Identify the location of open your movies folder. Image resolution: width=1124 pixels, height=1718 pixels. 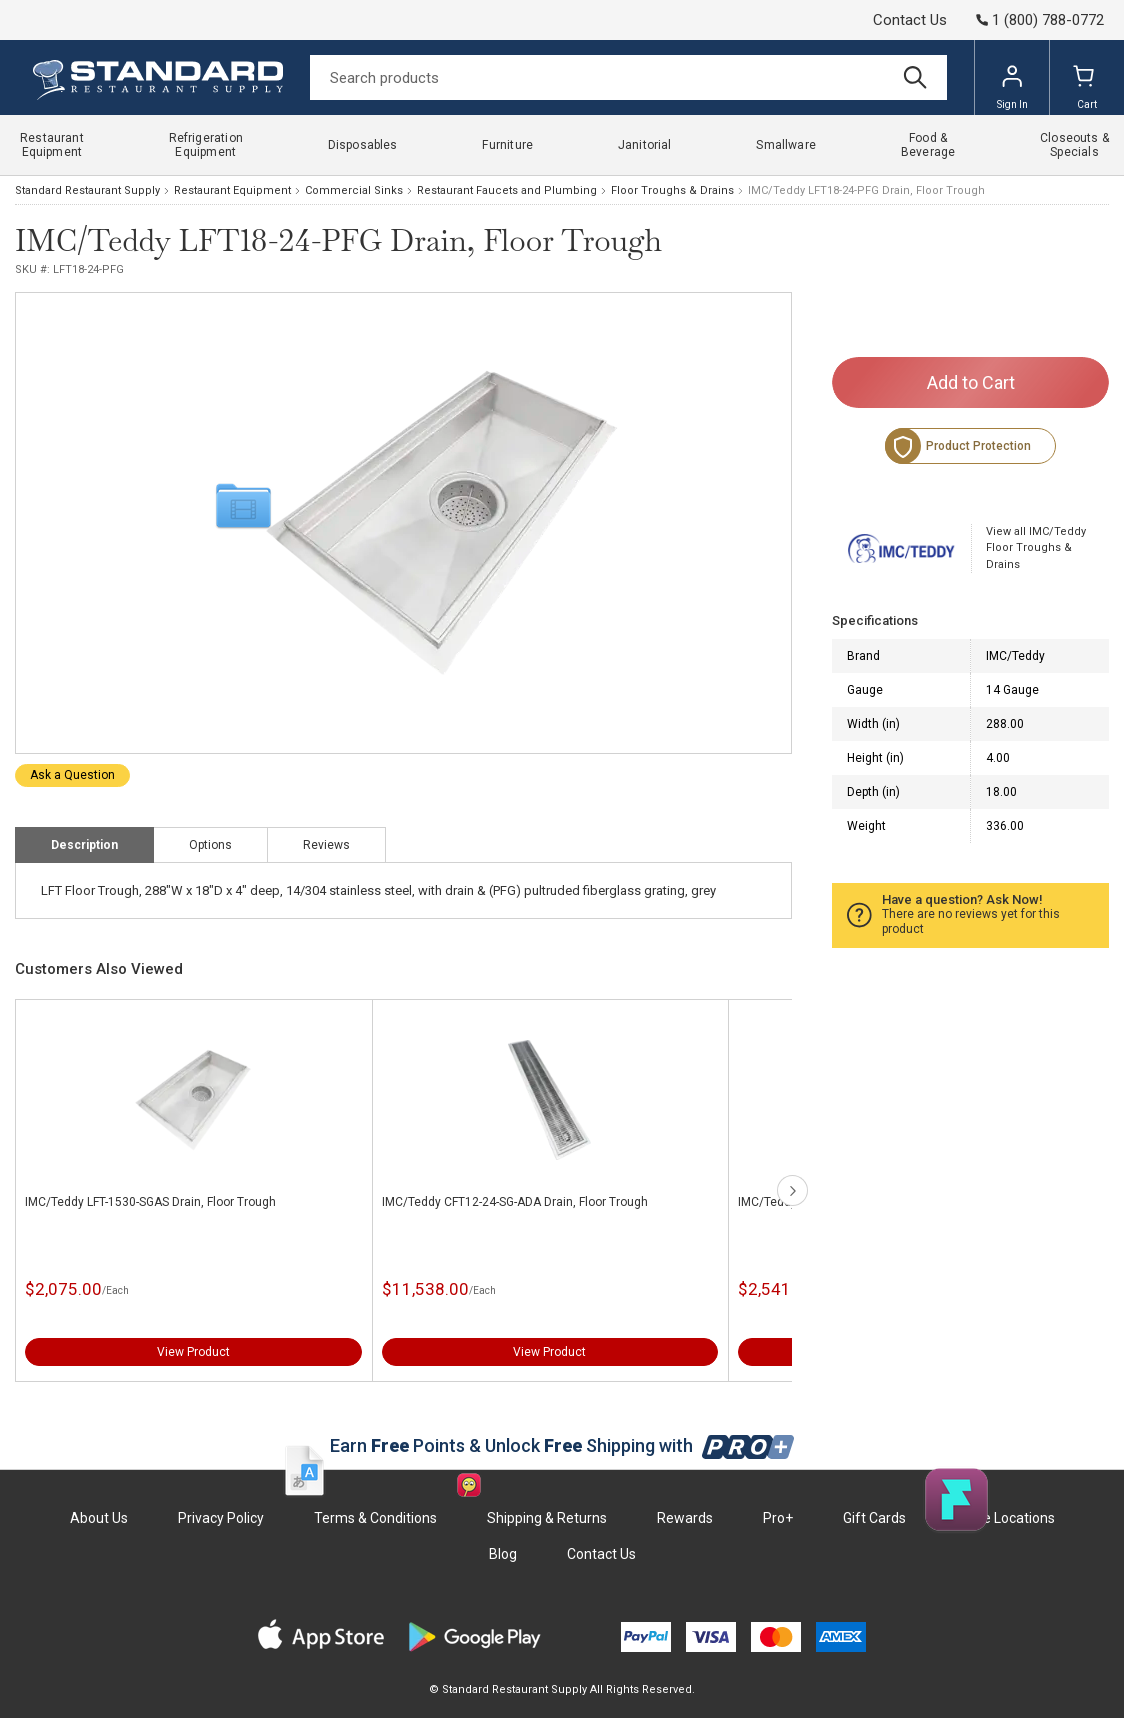
(243, 505).